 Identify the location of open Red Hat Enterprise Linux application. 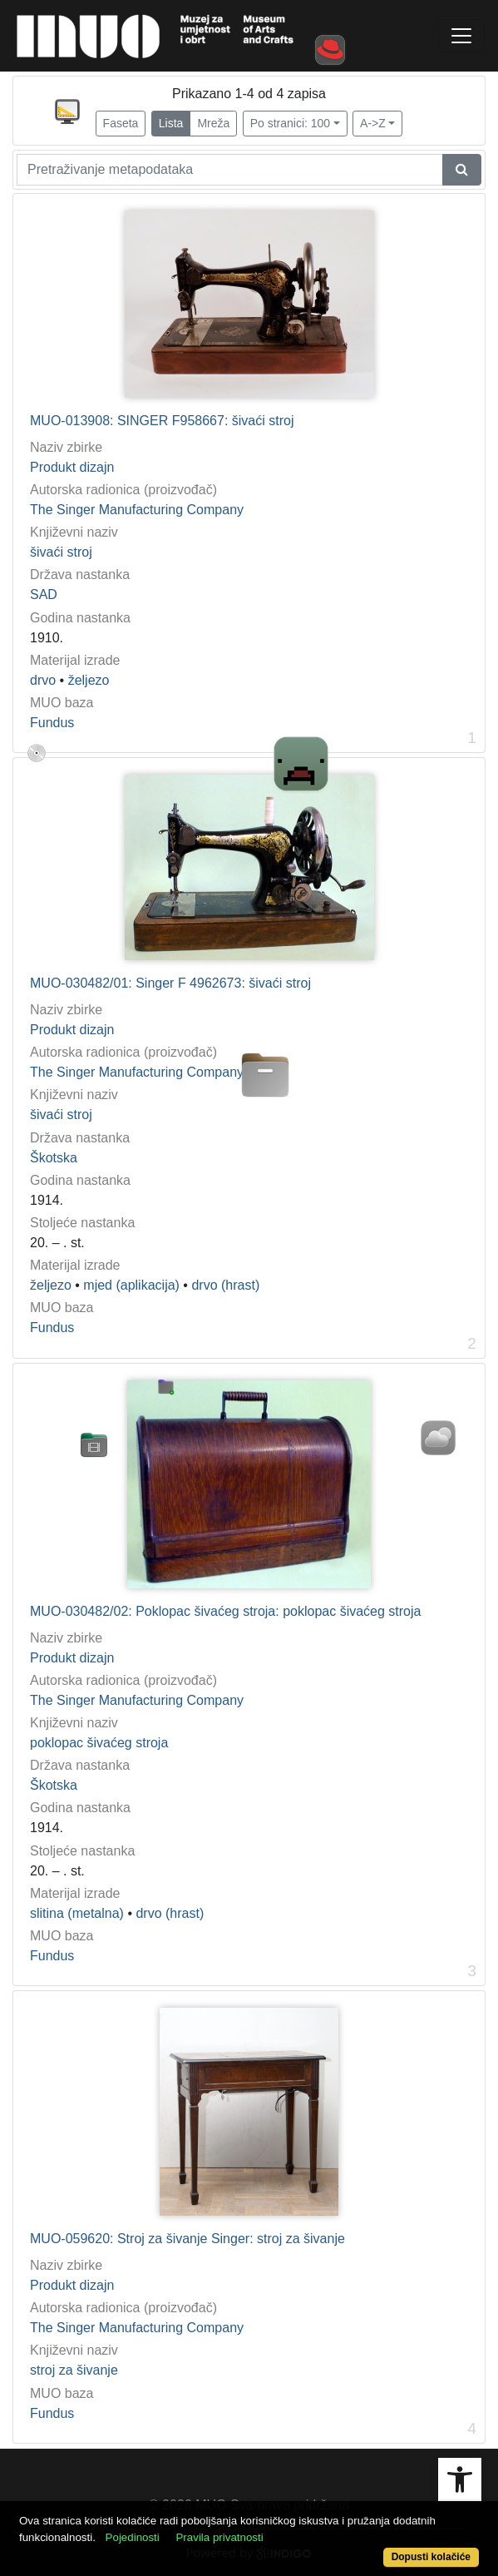
(330, 50).